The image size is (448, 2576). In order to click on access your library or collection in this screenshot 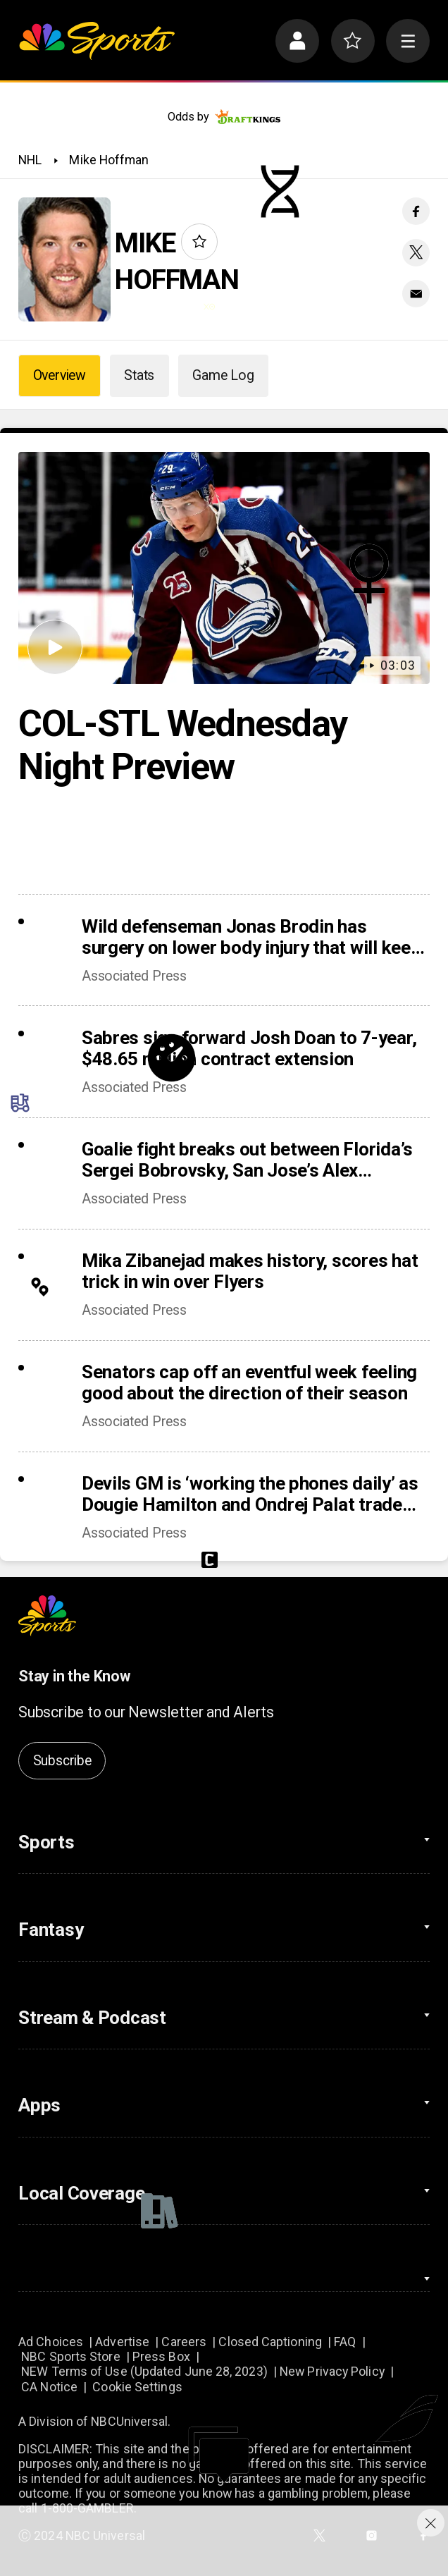, I will do `click(158, 2211)`.